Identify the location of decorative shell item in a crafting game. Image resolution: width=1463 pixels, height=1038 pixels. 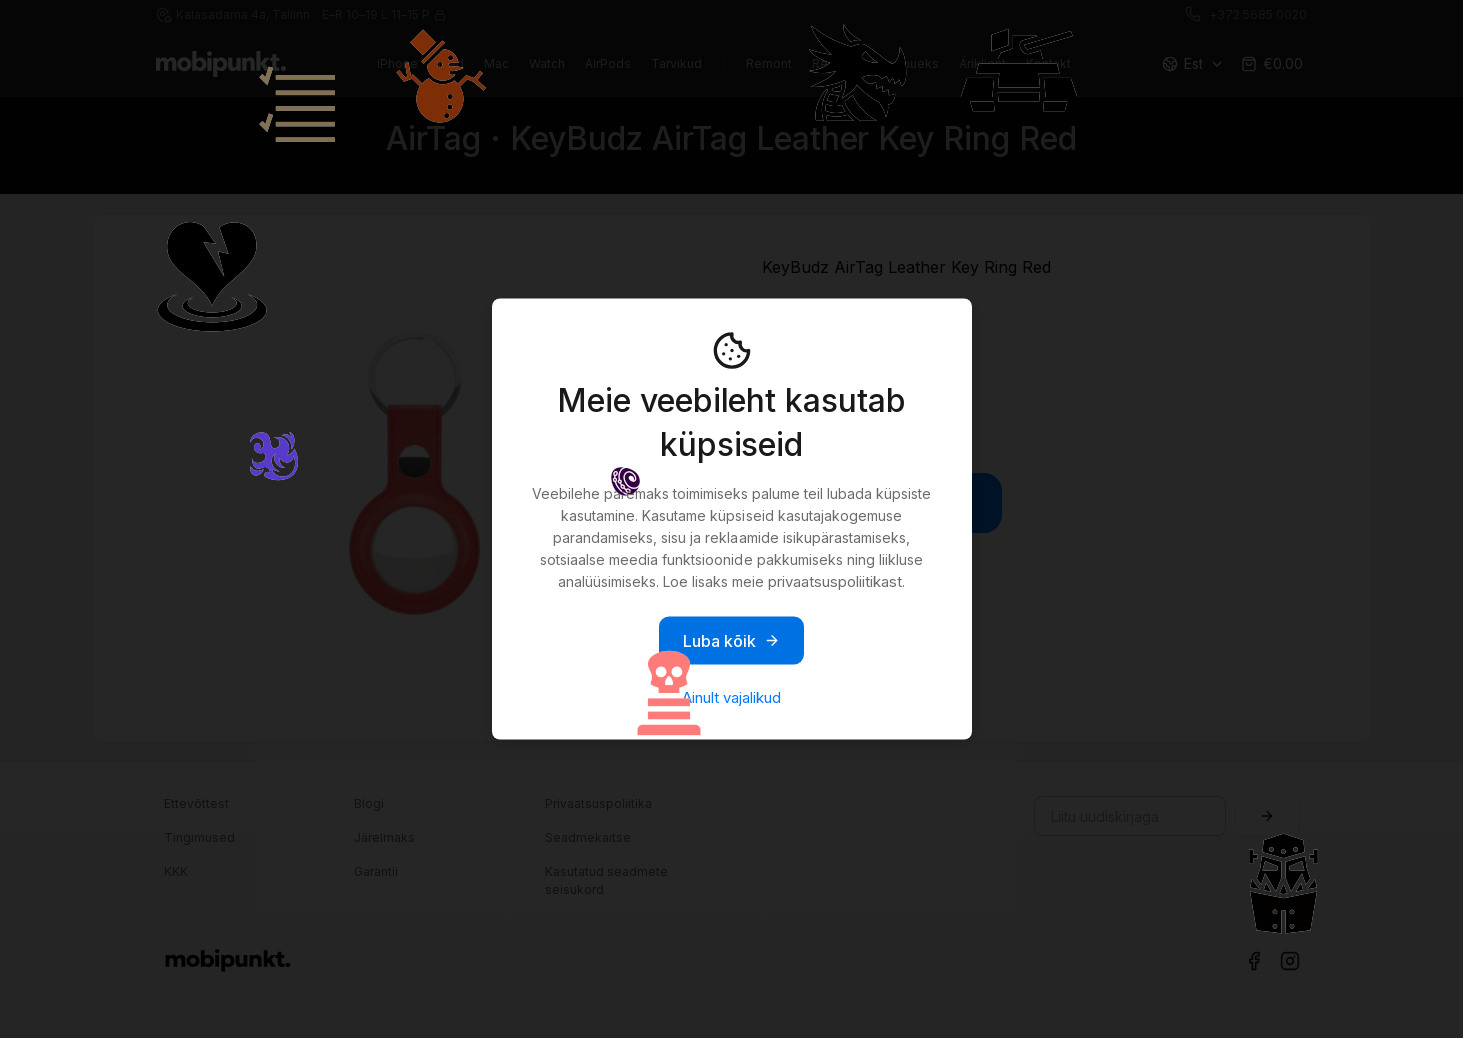
(625, 481).